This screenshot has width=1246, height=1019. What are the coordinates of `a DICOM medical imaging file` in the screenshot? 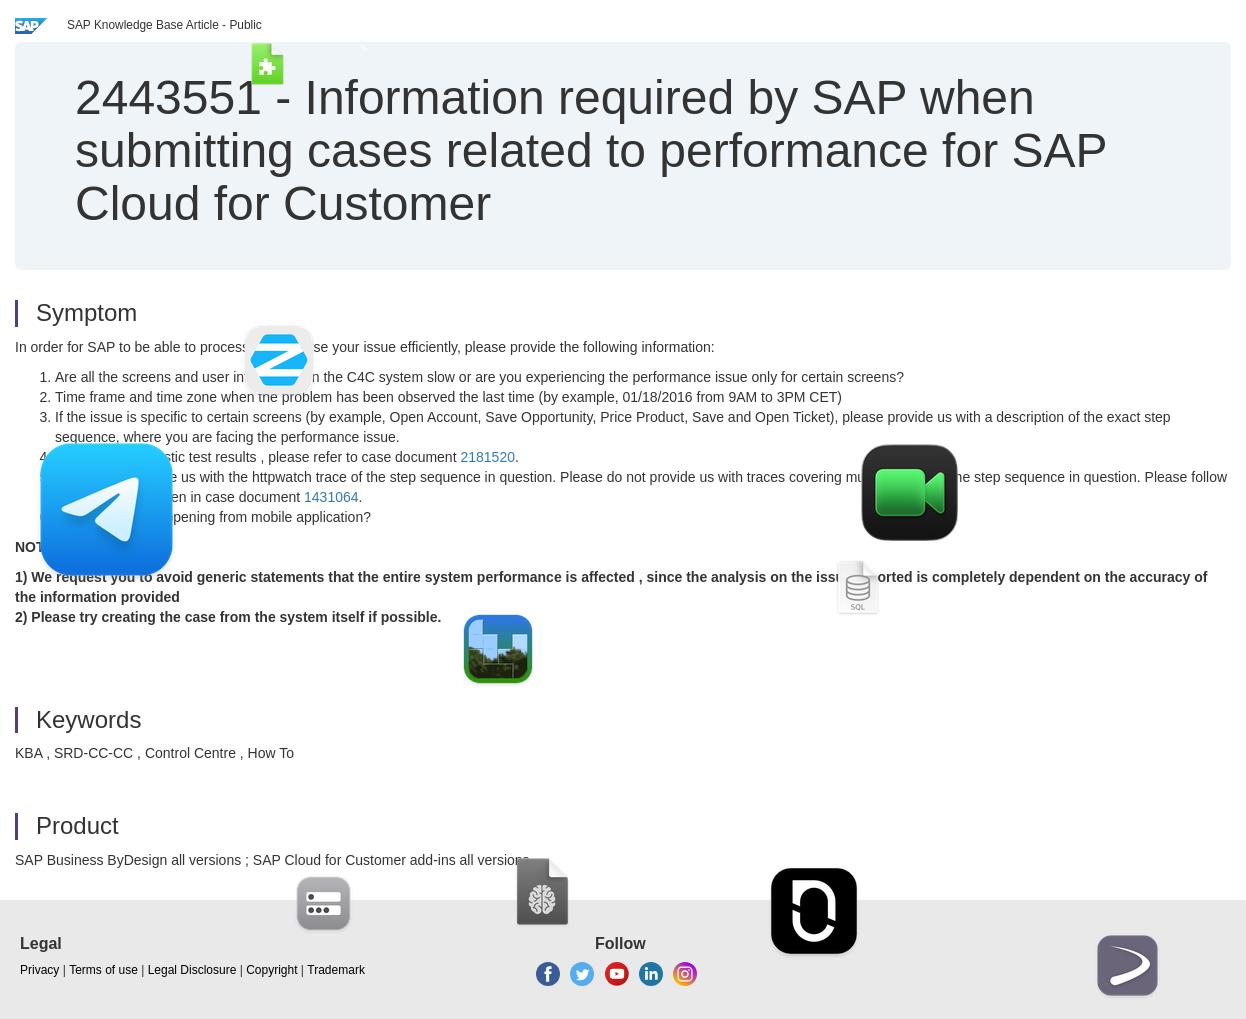 It's located at (542, 891).